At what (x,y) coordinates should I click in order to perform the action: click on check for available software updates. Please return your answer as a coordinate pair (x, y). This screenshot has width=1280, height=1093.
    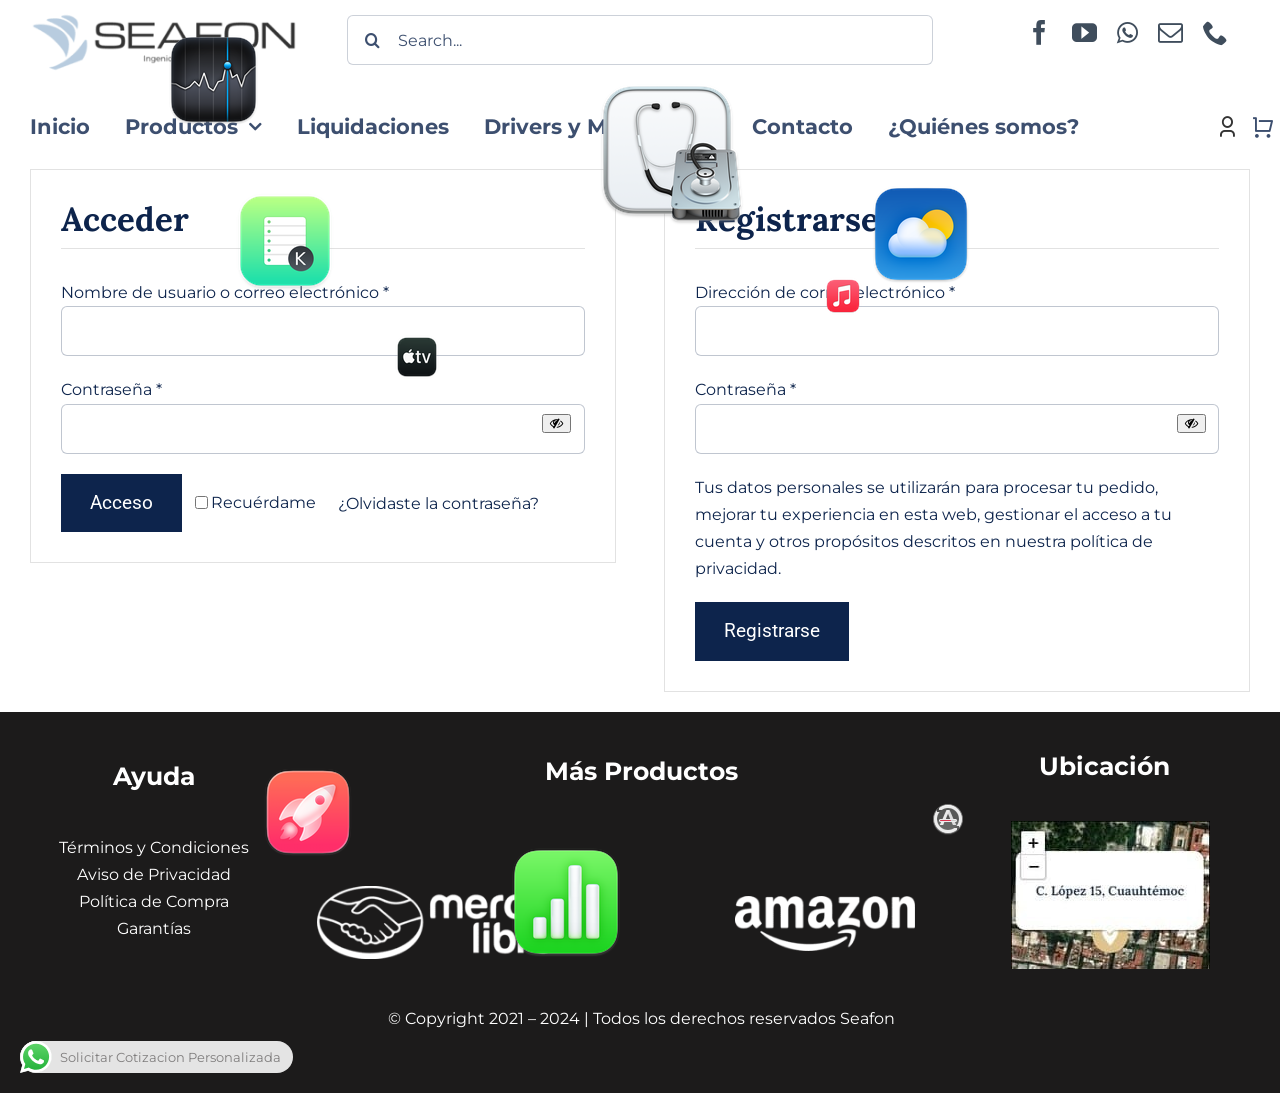
    Looking at the image, I should click on (948, 819).